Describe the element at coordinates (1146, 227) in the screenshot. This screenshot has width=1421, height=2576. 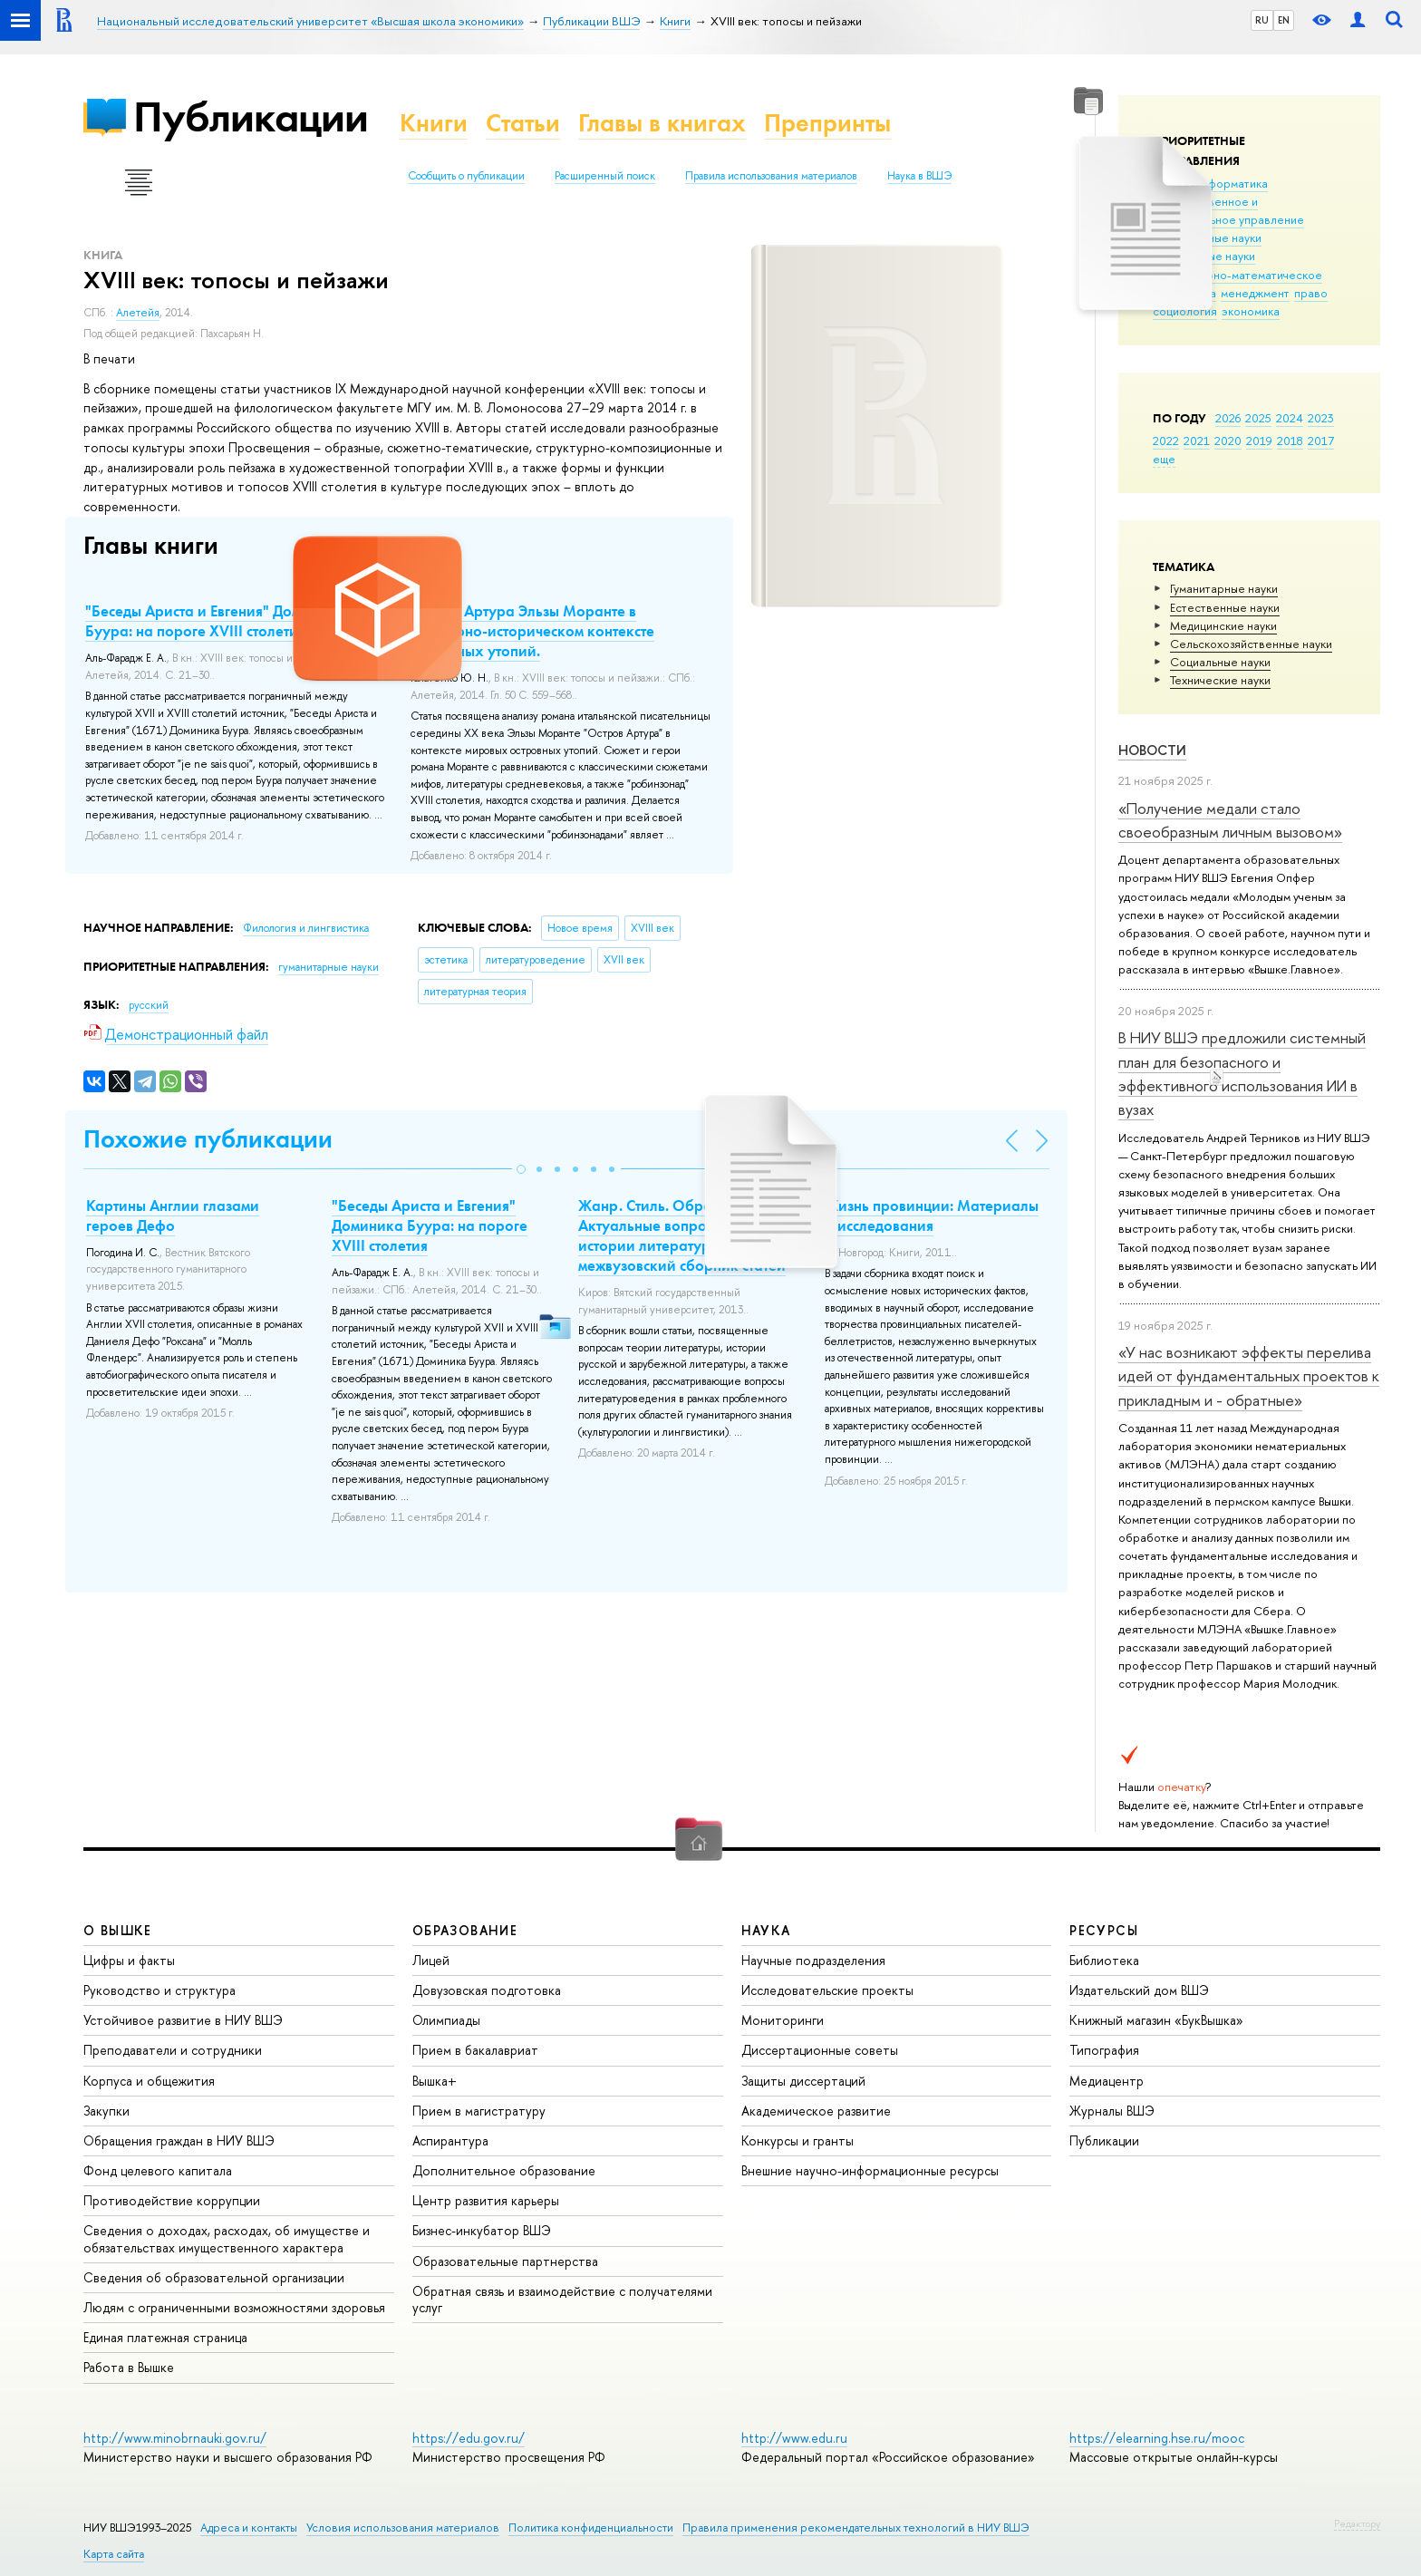
I see `a generic document or text file` at that location.